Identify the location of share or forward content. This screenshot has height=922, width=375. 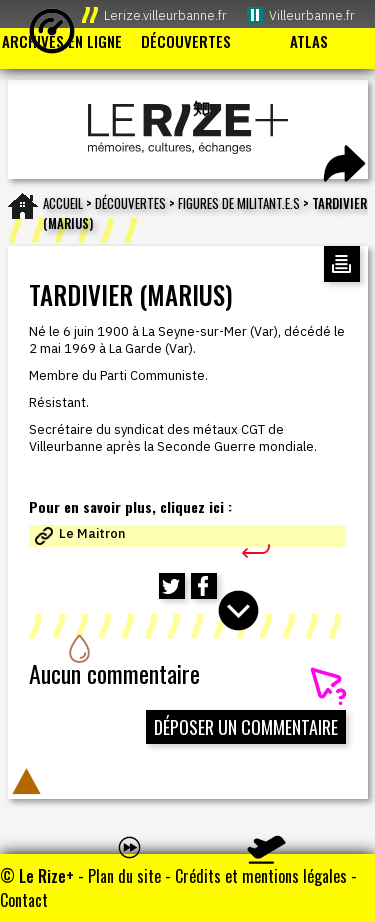
(344, 163).